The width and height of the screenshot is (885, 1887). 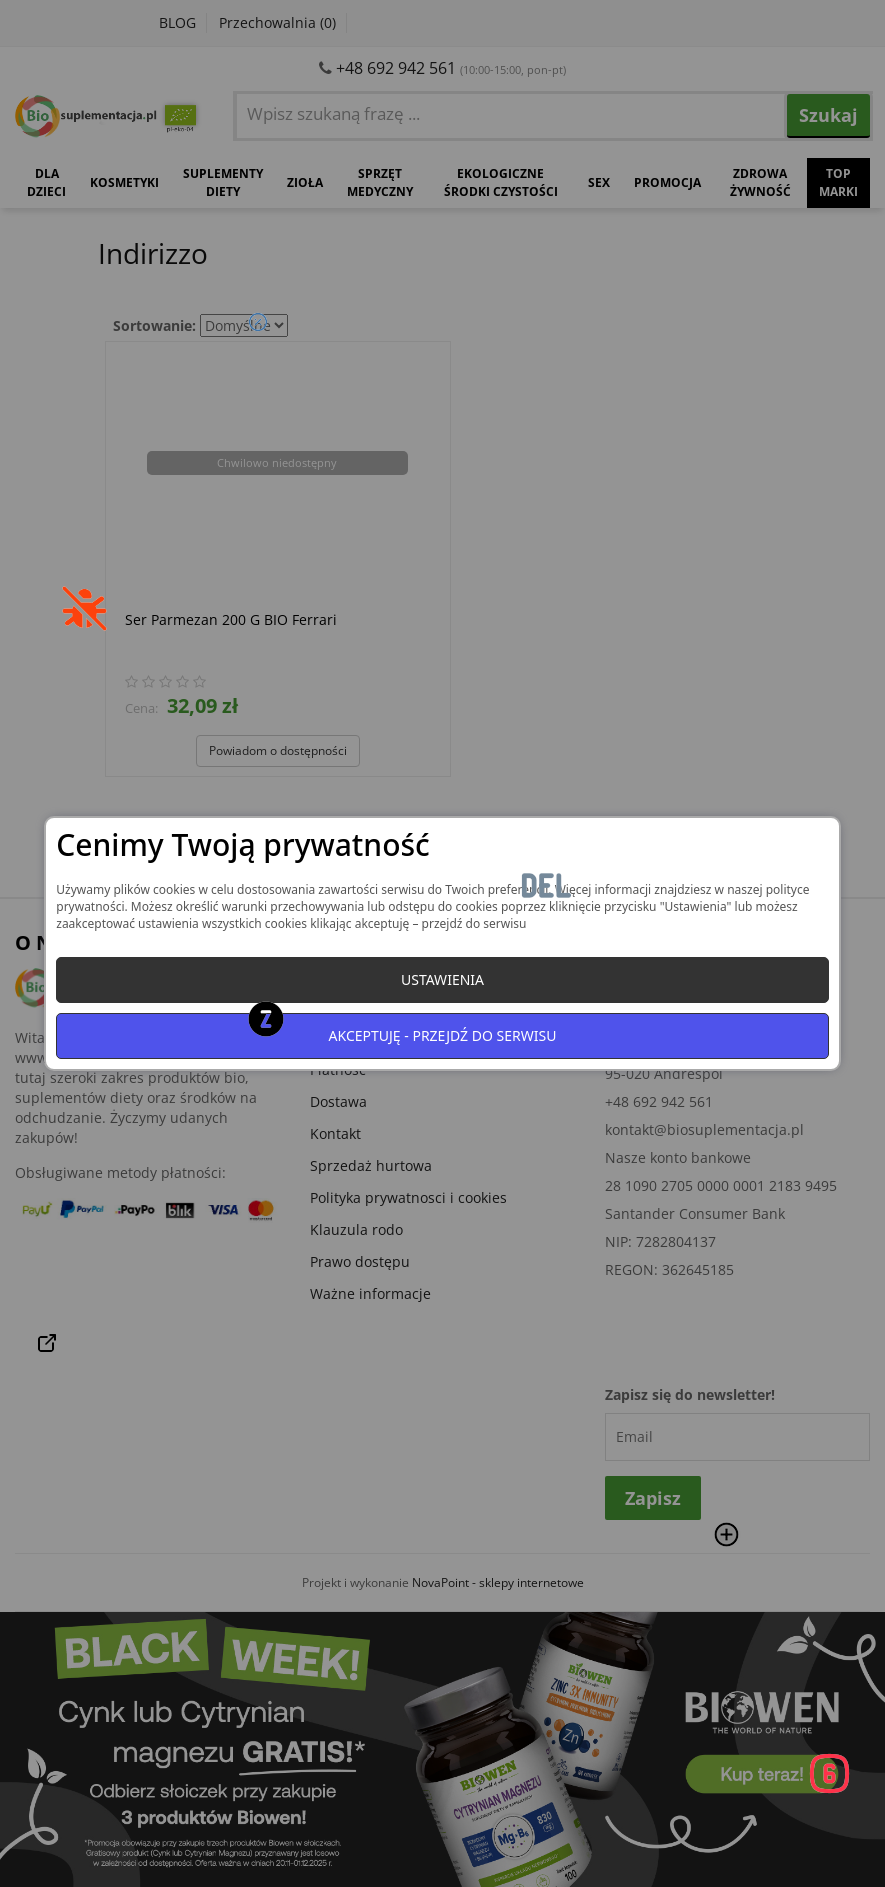 I want to click on disable bug tracking or debugging mode, so click(x=84, y=608).